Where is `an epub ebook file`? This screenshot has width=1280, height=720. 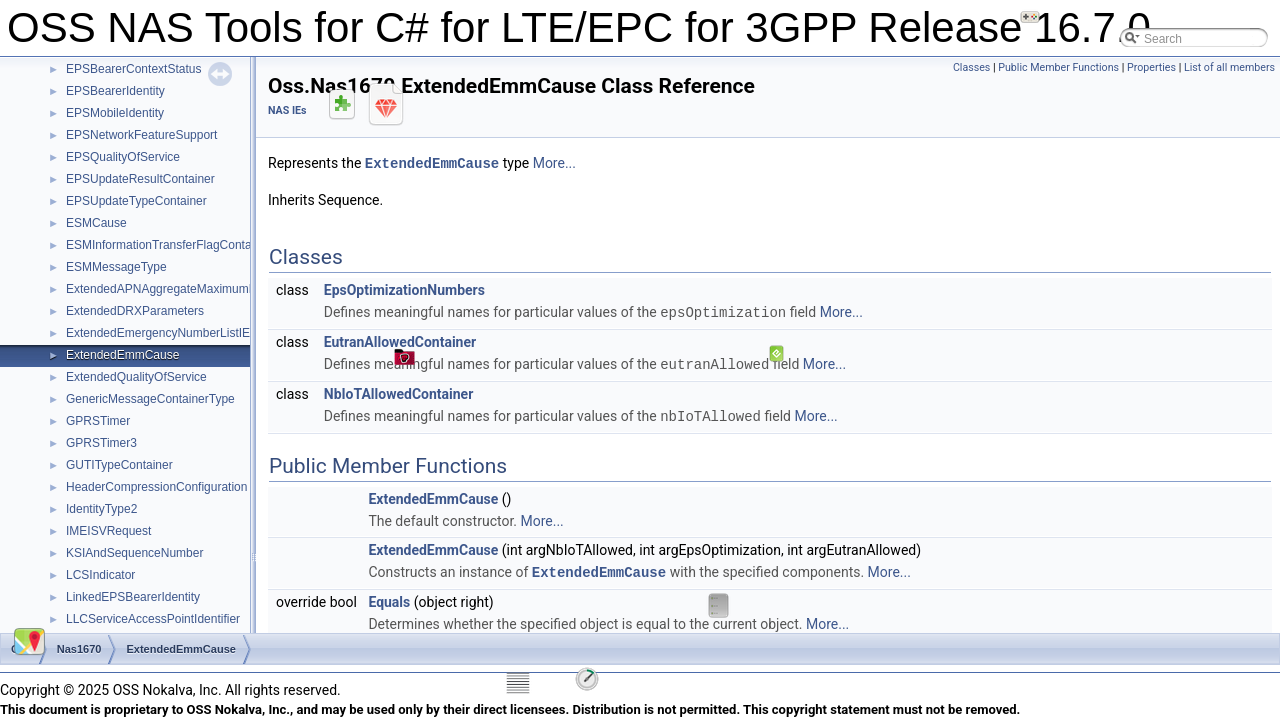 an epub ebook file is located at coordinates (776, 353).